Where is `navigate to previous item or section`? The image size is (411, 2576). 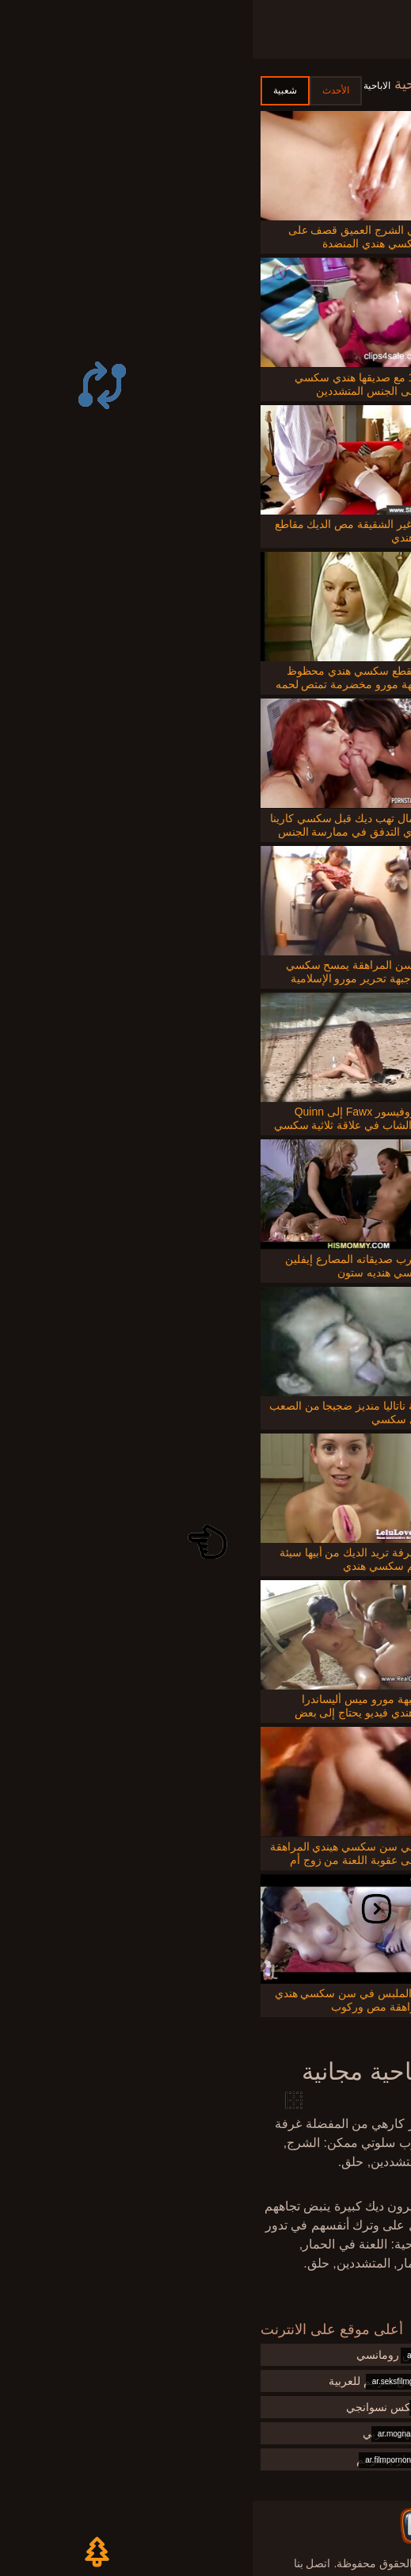
navigate to previous item or section is located at coordinates (208, 1542).